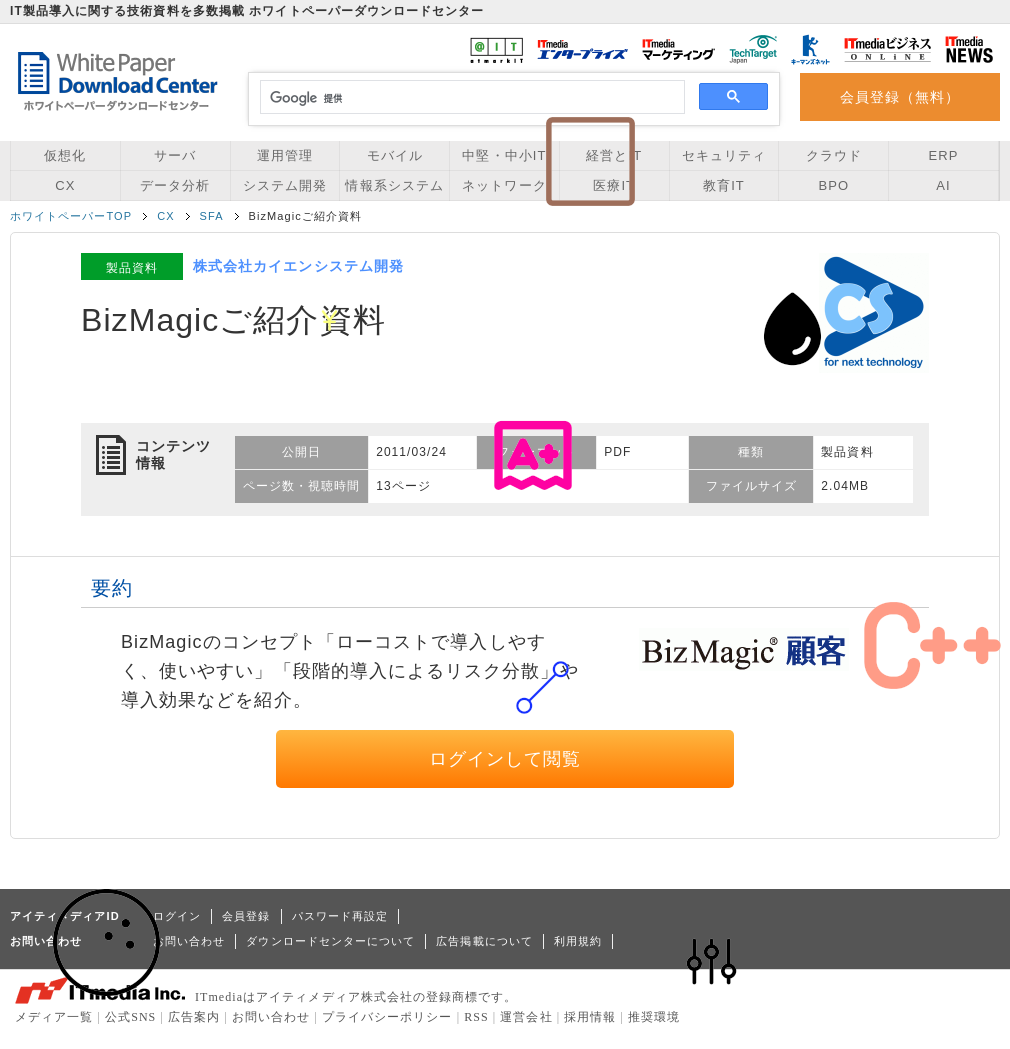 This screenshot has height=1049, width=1010. What do you see at coordinates (792, 331) in the screenshot?
I see `adjust water or hydration settings` at bounding box center [792, 331].